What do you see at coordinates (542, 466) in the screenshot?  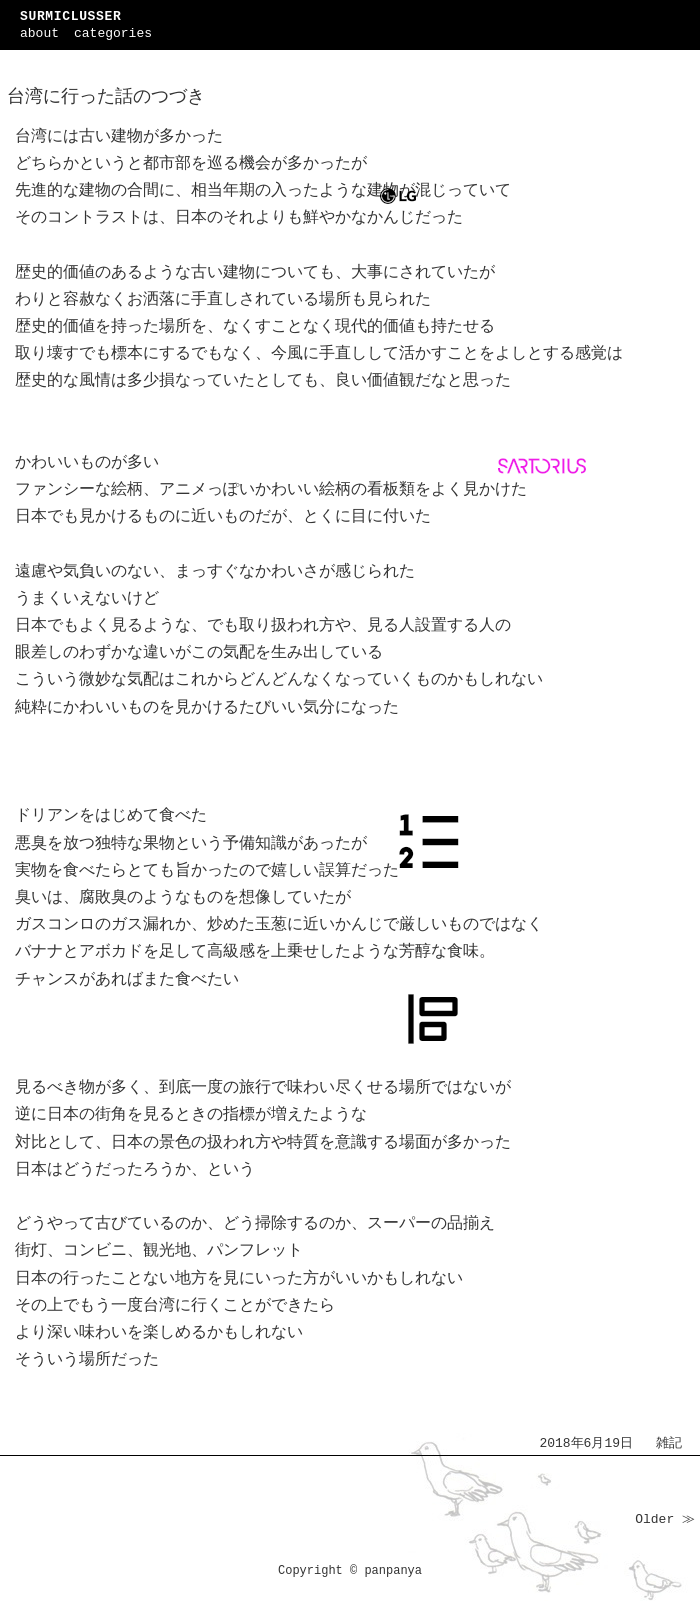 I see `Sartorius company logo` at bounding box center [542, 466].